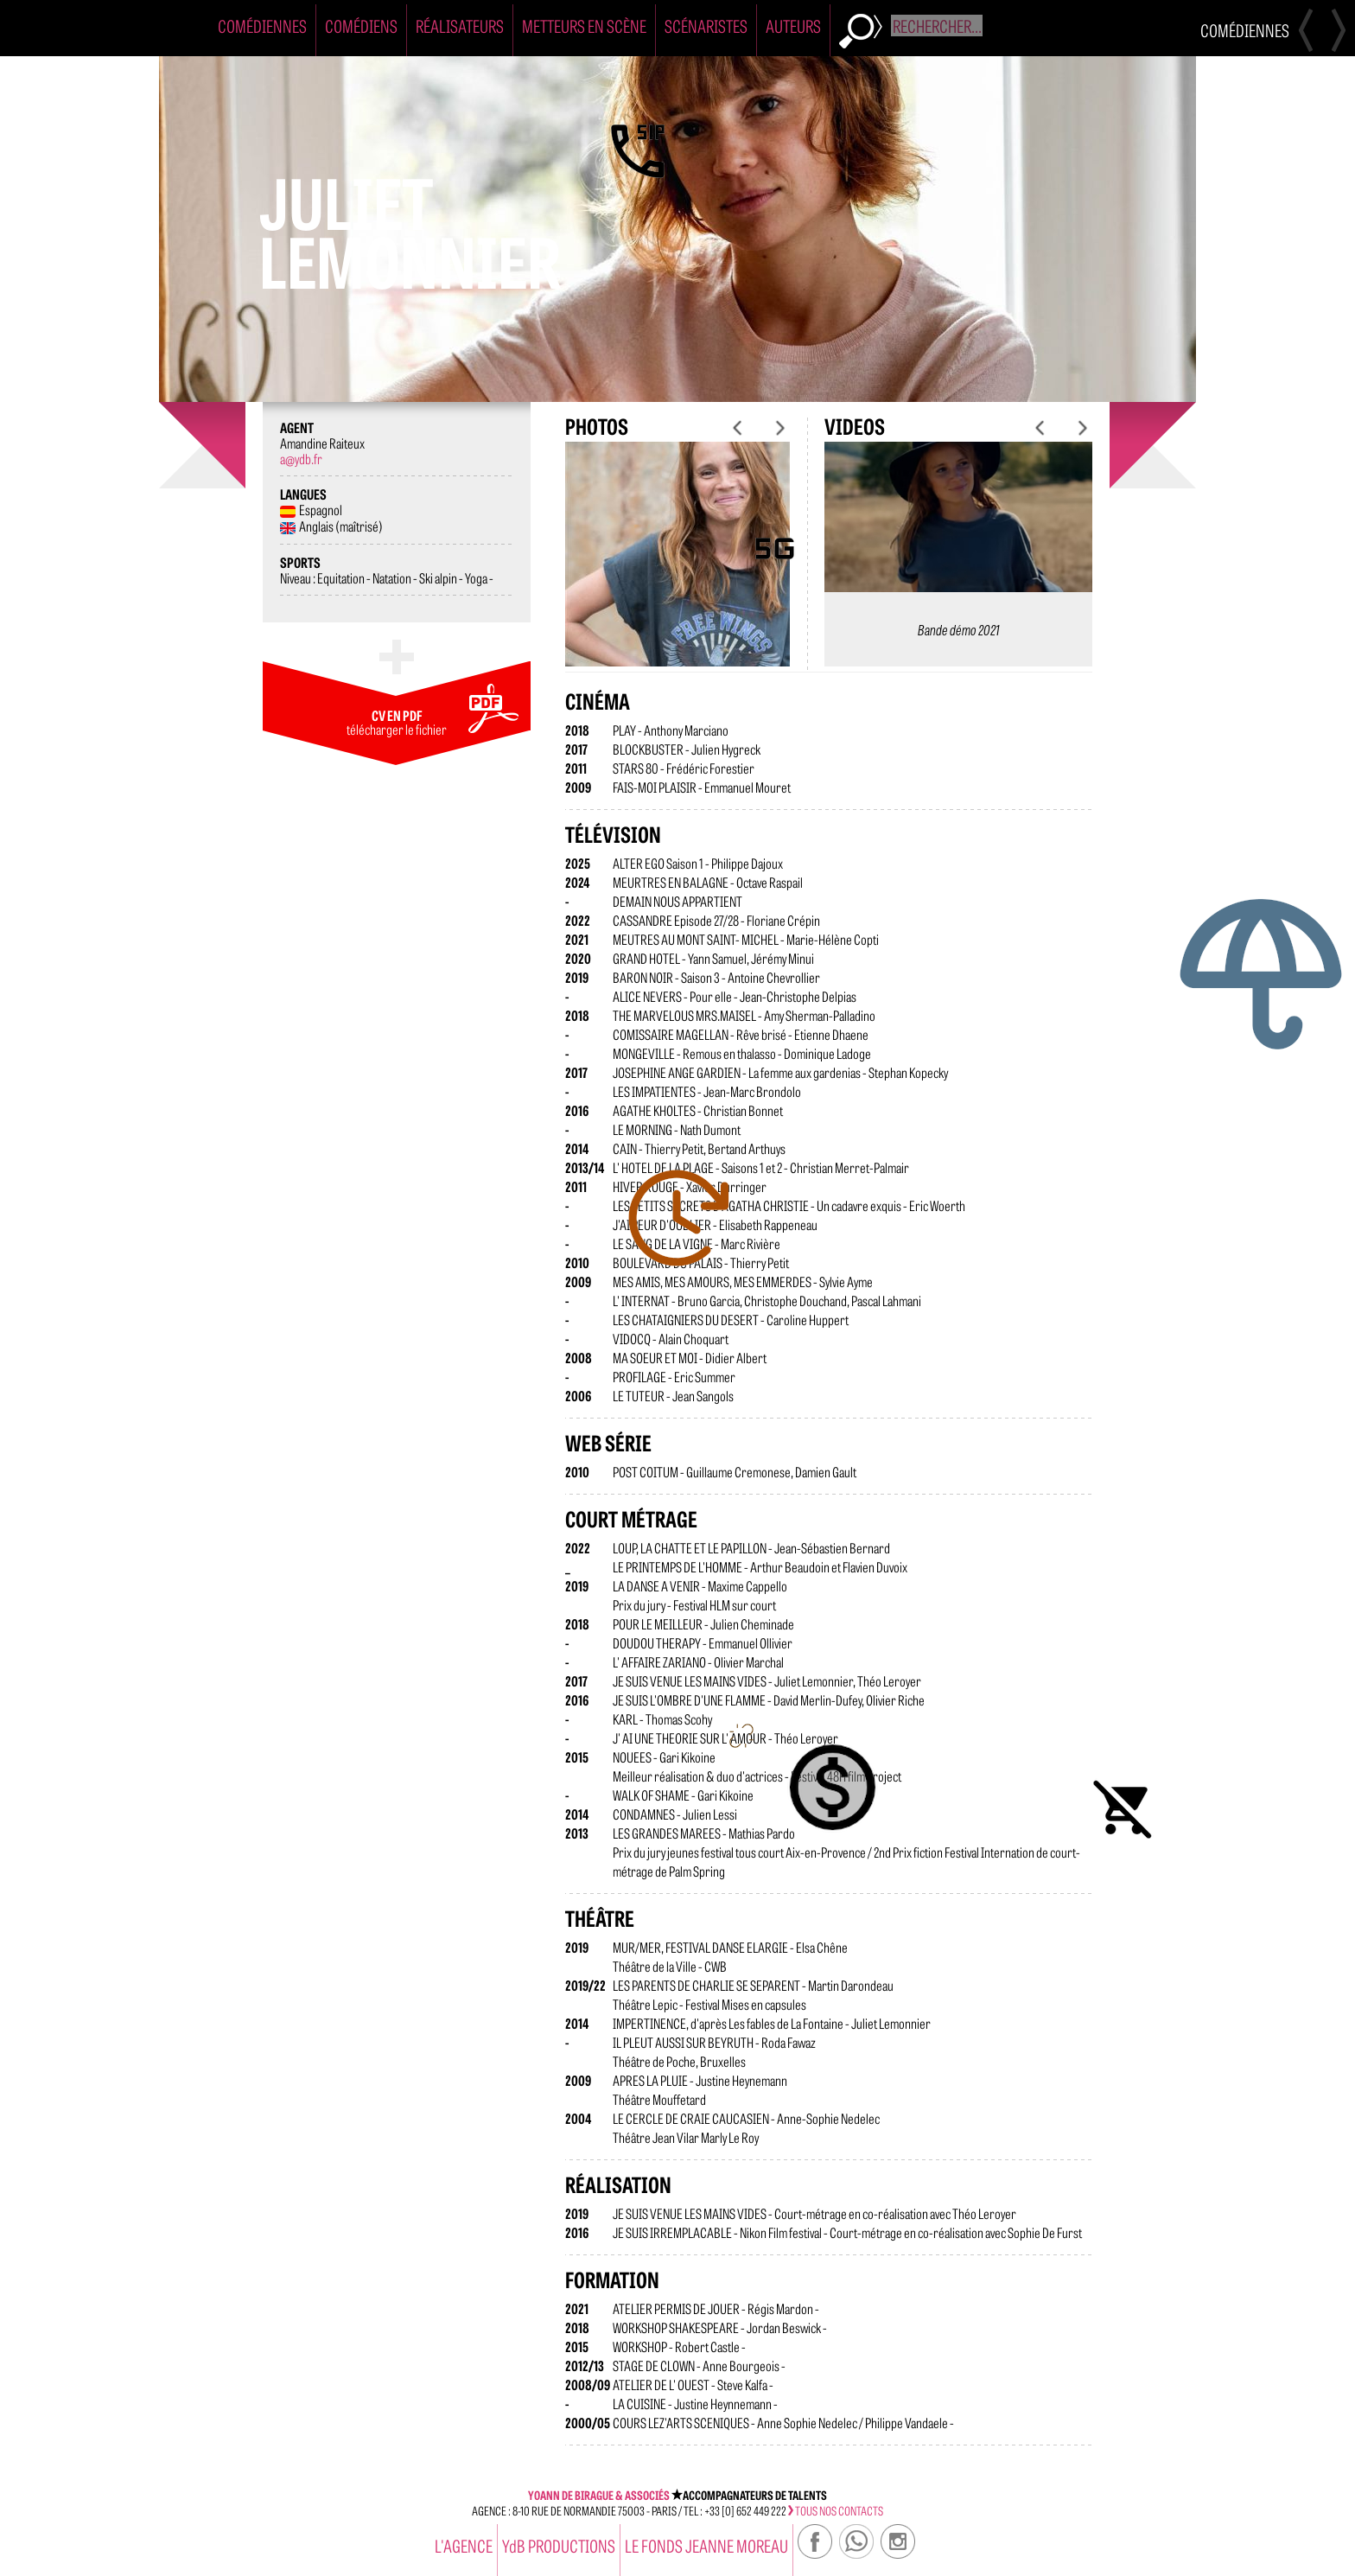 The height and width of the screenshot is (2576, 1355). What do you see at coordinates (638, 151) in the screenshot?
I see `make a SIP (internet-based) phone call` at bounding box center [638, 151].